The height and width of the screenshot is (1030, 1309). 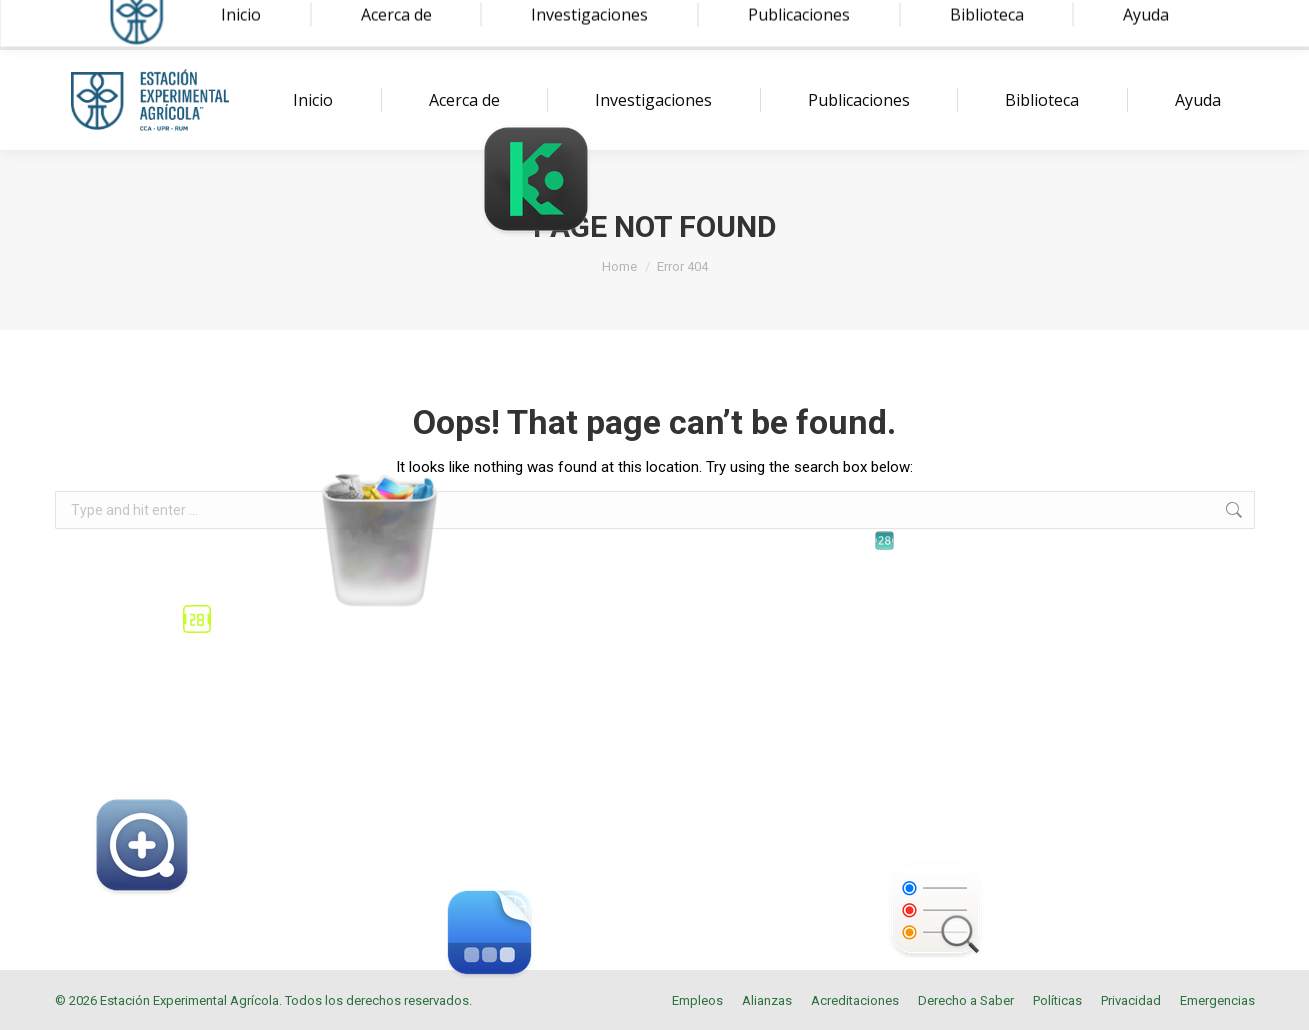 What do you see at coordinates (935, 909) in the screenshot?
I see `open the log viewer application` at bounding box center [935, 909].